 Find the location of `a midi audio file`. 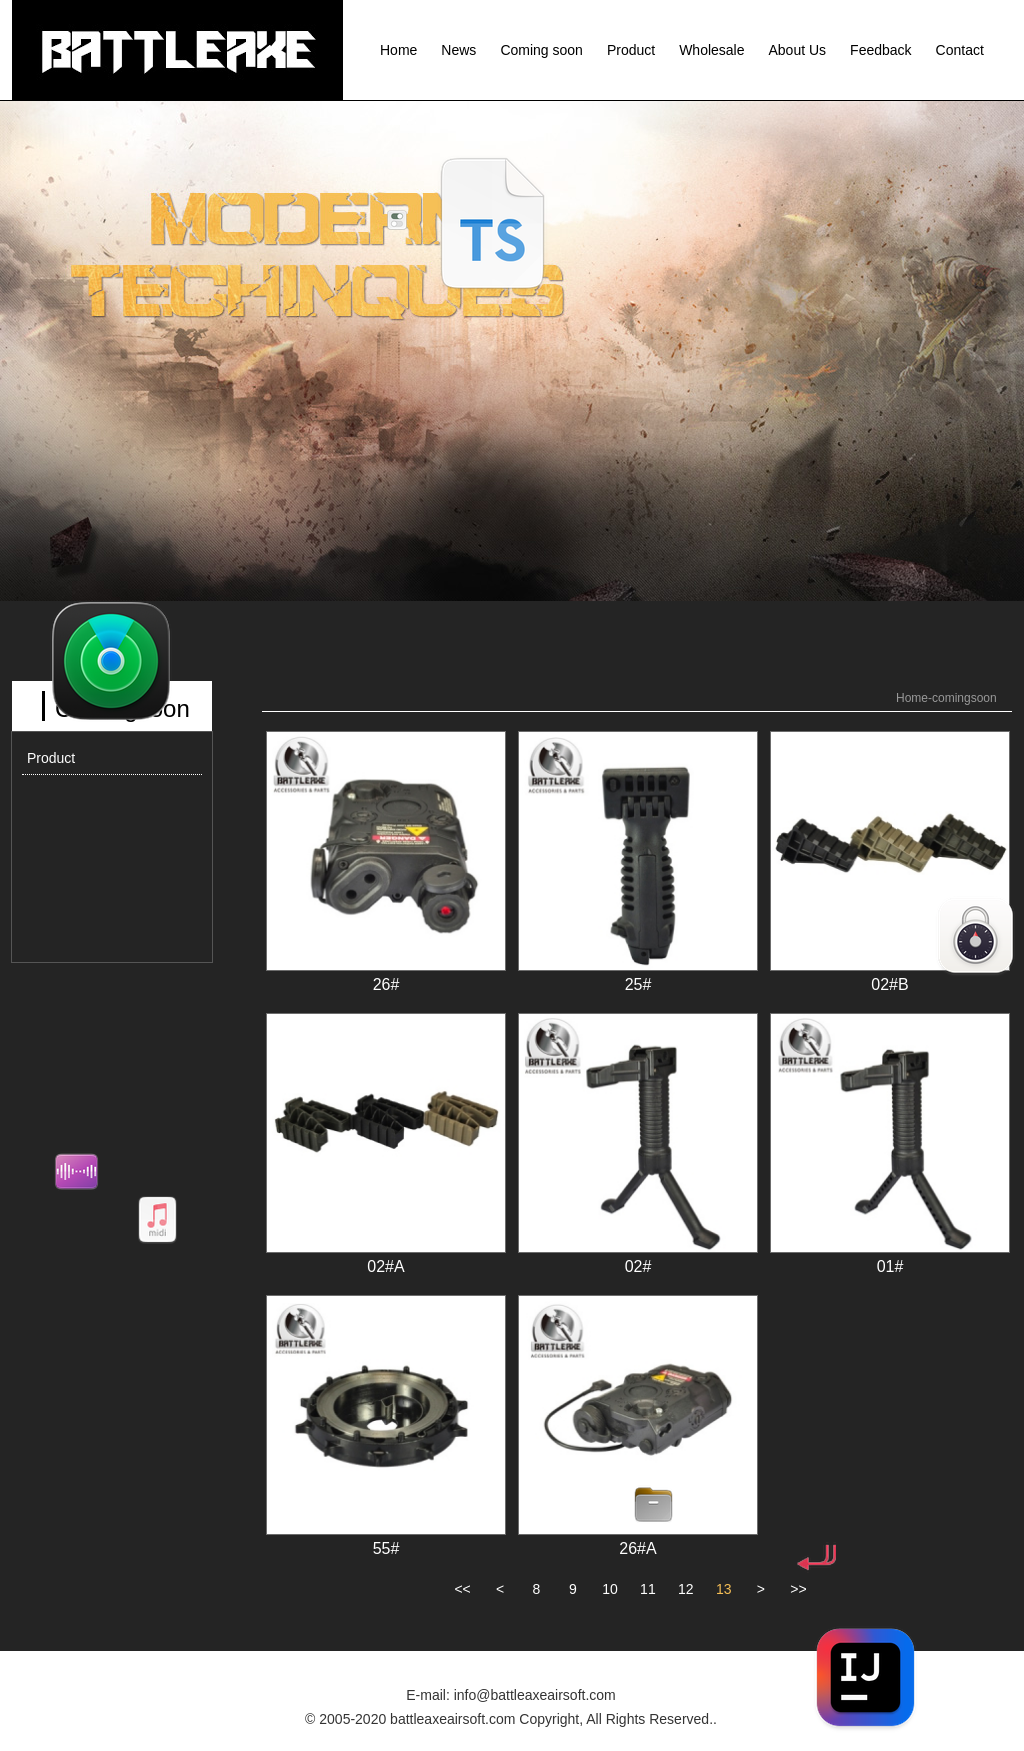

a midi audio file is located at coordinates (157, 1219).